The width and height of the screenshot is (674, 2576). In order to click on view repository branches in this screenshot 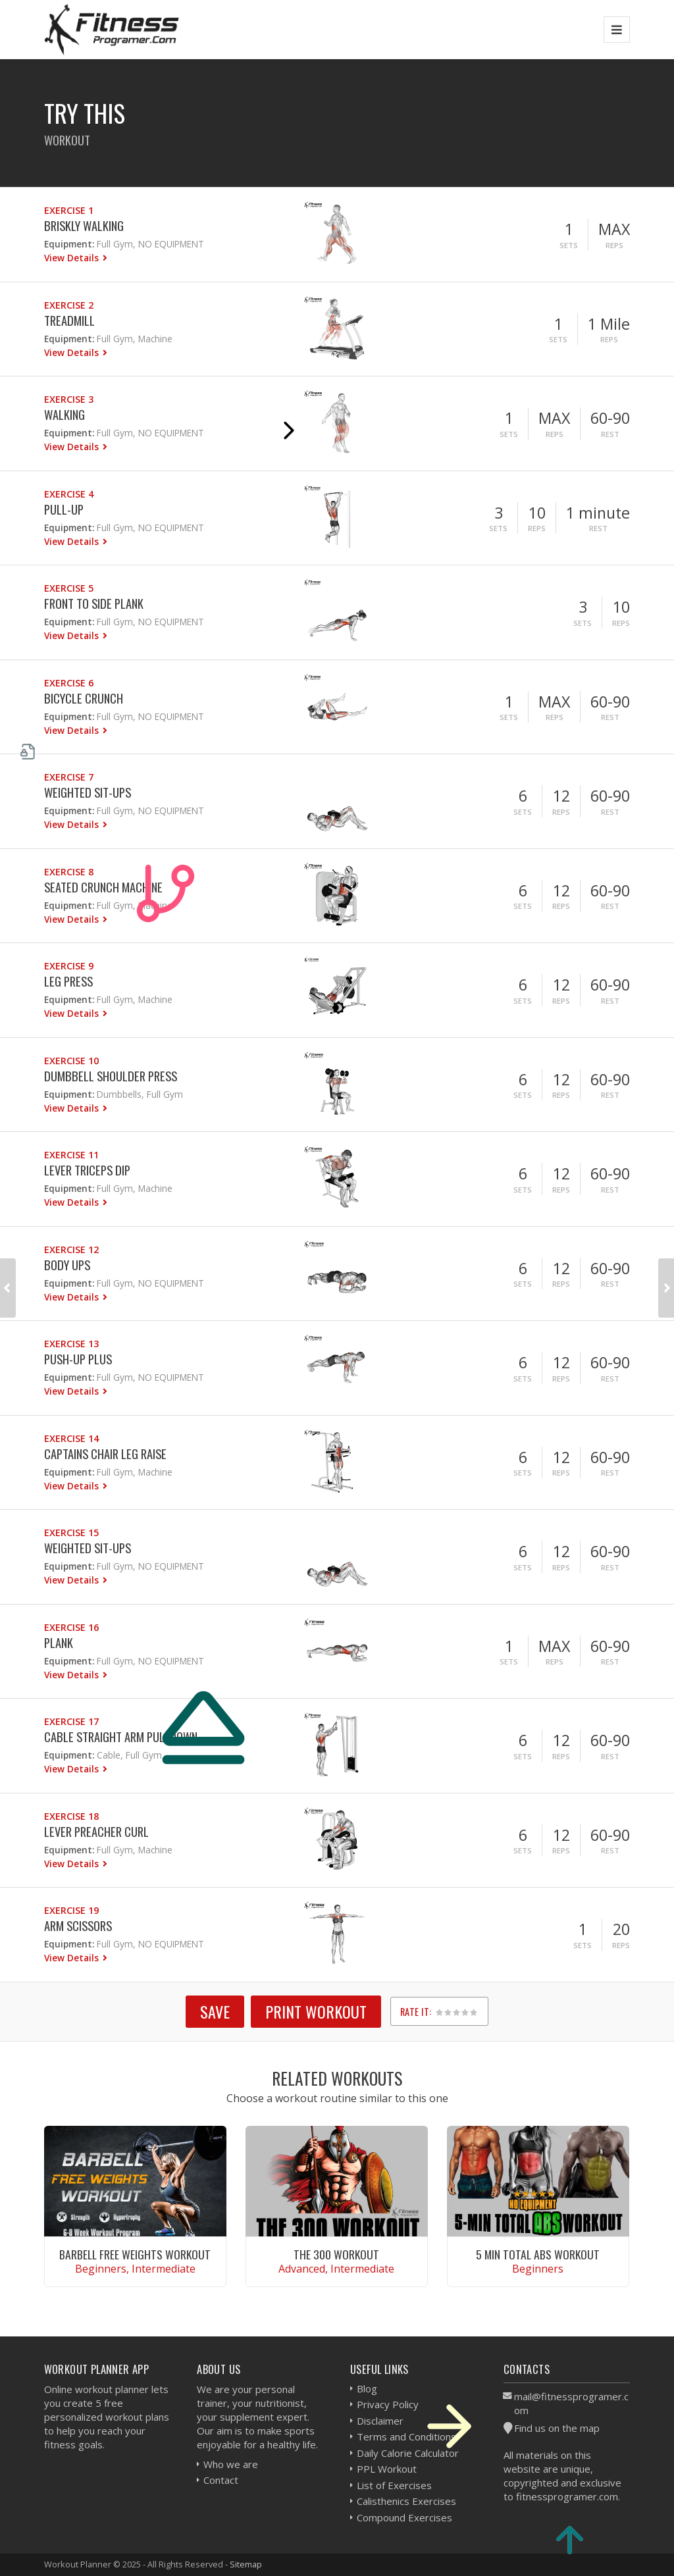, I will do `click(165, 893)`.